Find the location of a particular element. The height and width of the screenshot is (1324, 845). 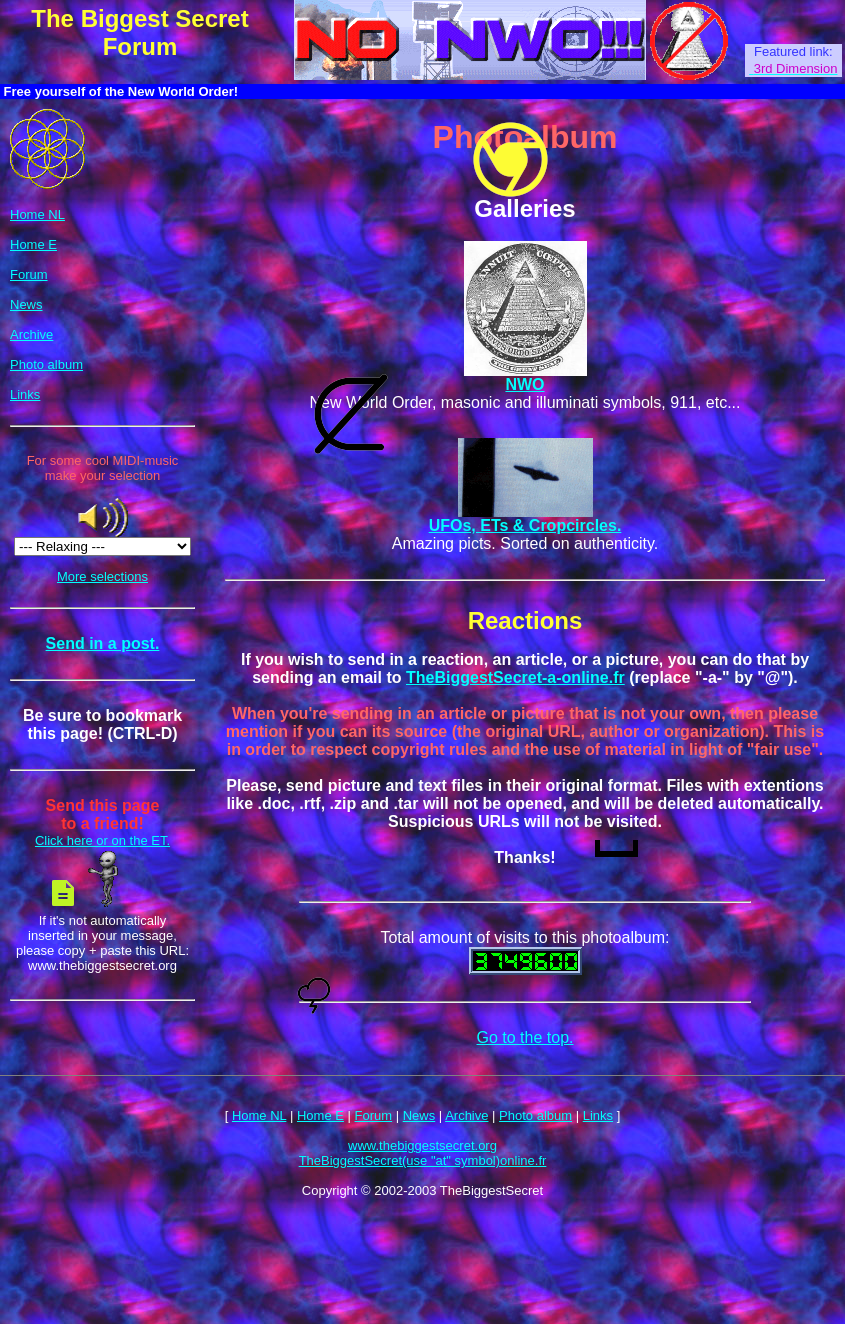

open Google Chrome browser is located at coordinates (510, 159).